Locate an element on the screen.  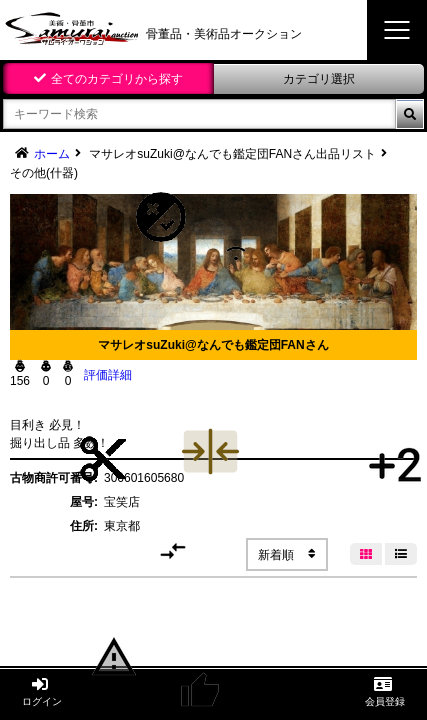
compare two items or options is located at coordinates (173, 551).